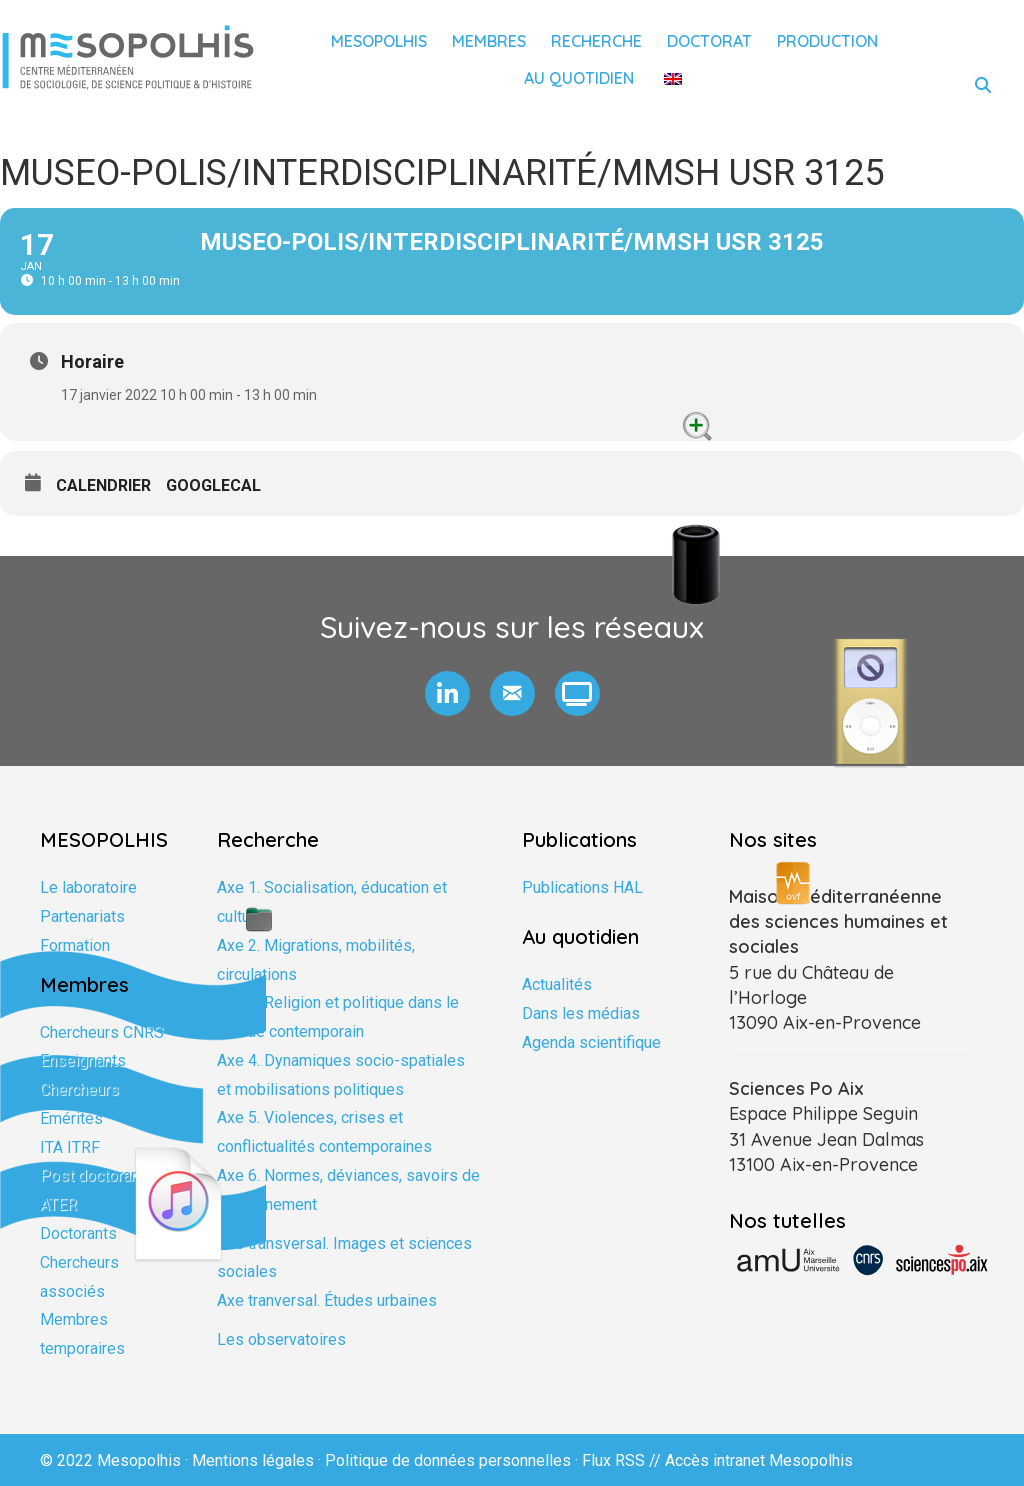  I want to click on mac pro (2013 cylinder model) device icon, so click(696, 566).